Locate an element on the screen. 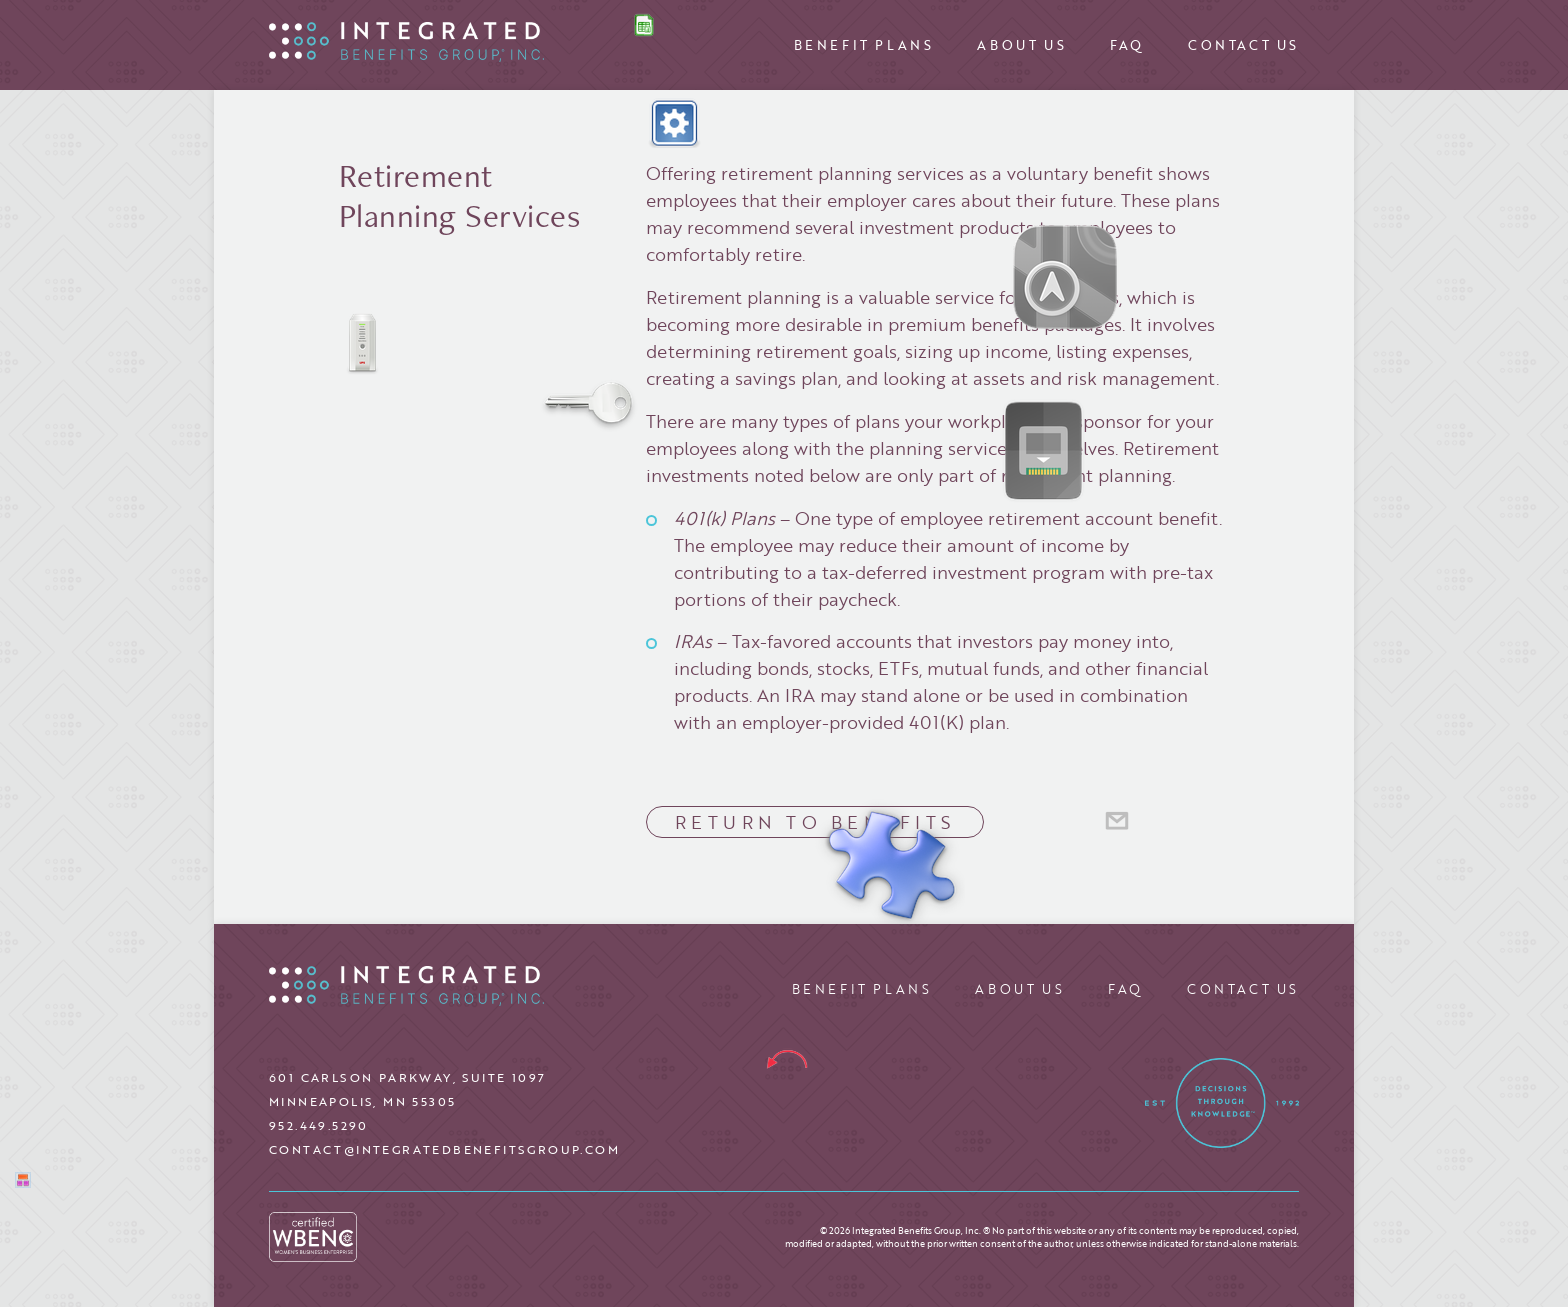 The width and height of the screenshot is (1568, 1307). open apple maps is located at coordinates (1065, 277).